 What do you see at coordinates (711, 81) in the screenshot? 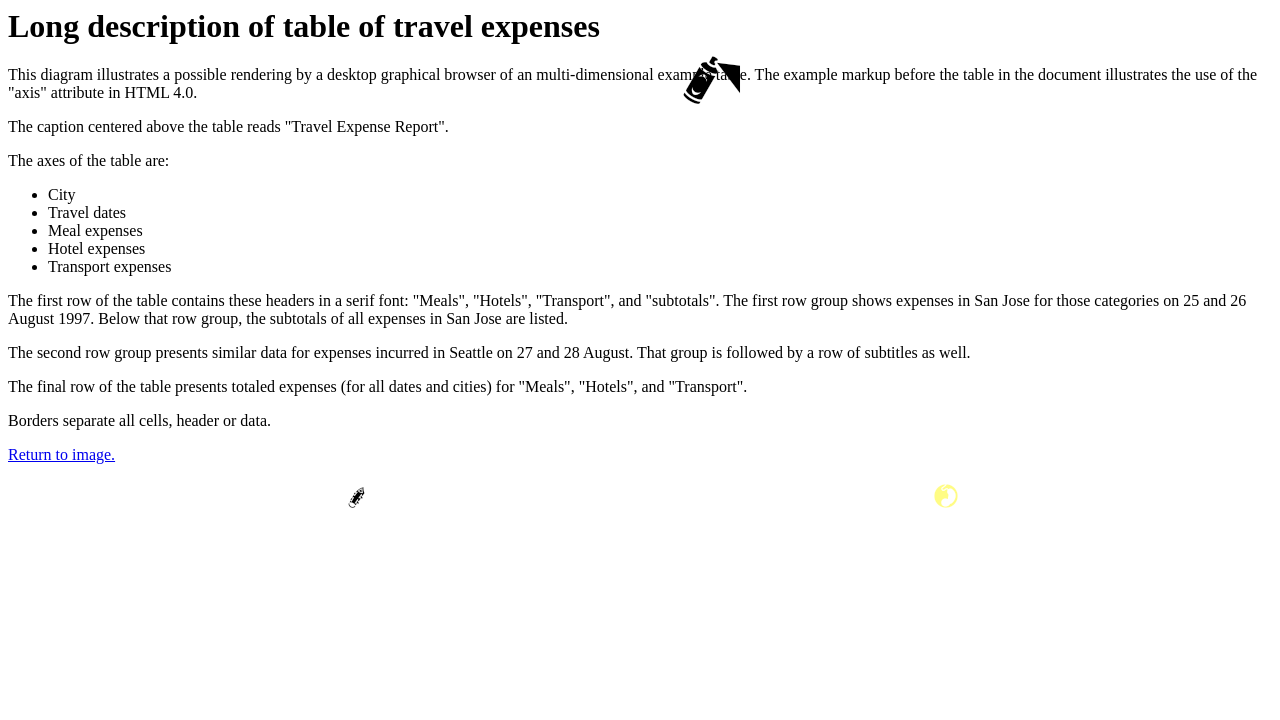
I see `apply spray paint or graffiti tool` at bounding box center [711, 81].